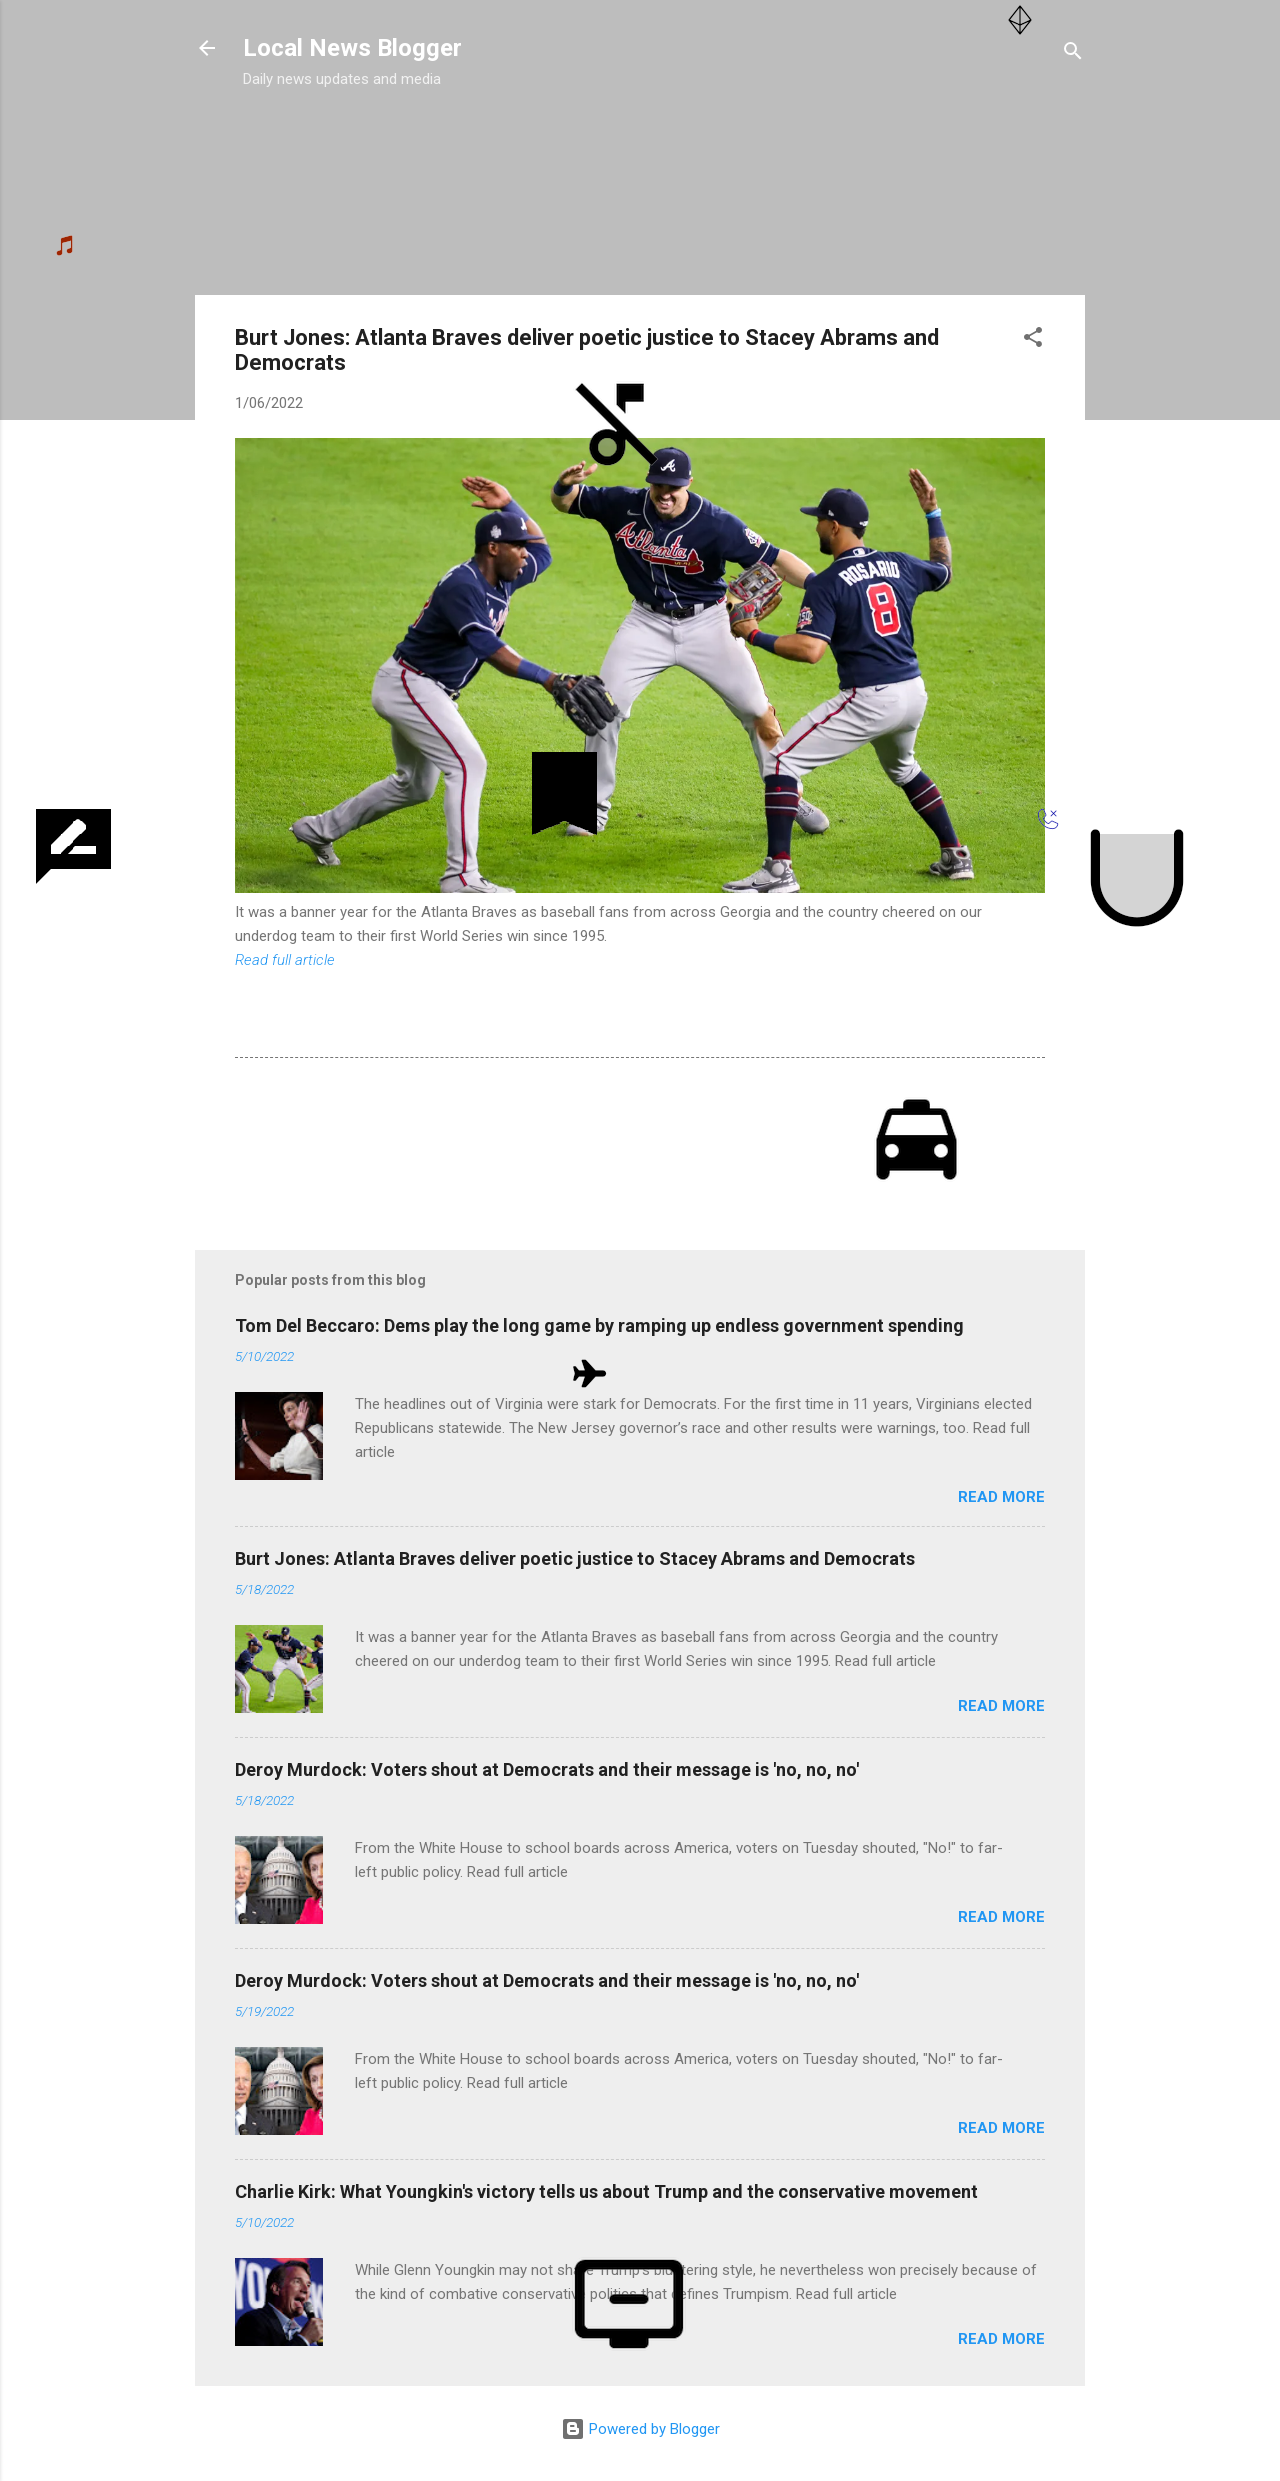 The image size is (1280, 2481). Describe the element at coordinates (73, 846) in the screenshot. I see `write a review or rating` at that location.